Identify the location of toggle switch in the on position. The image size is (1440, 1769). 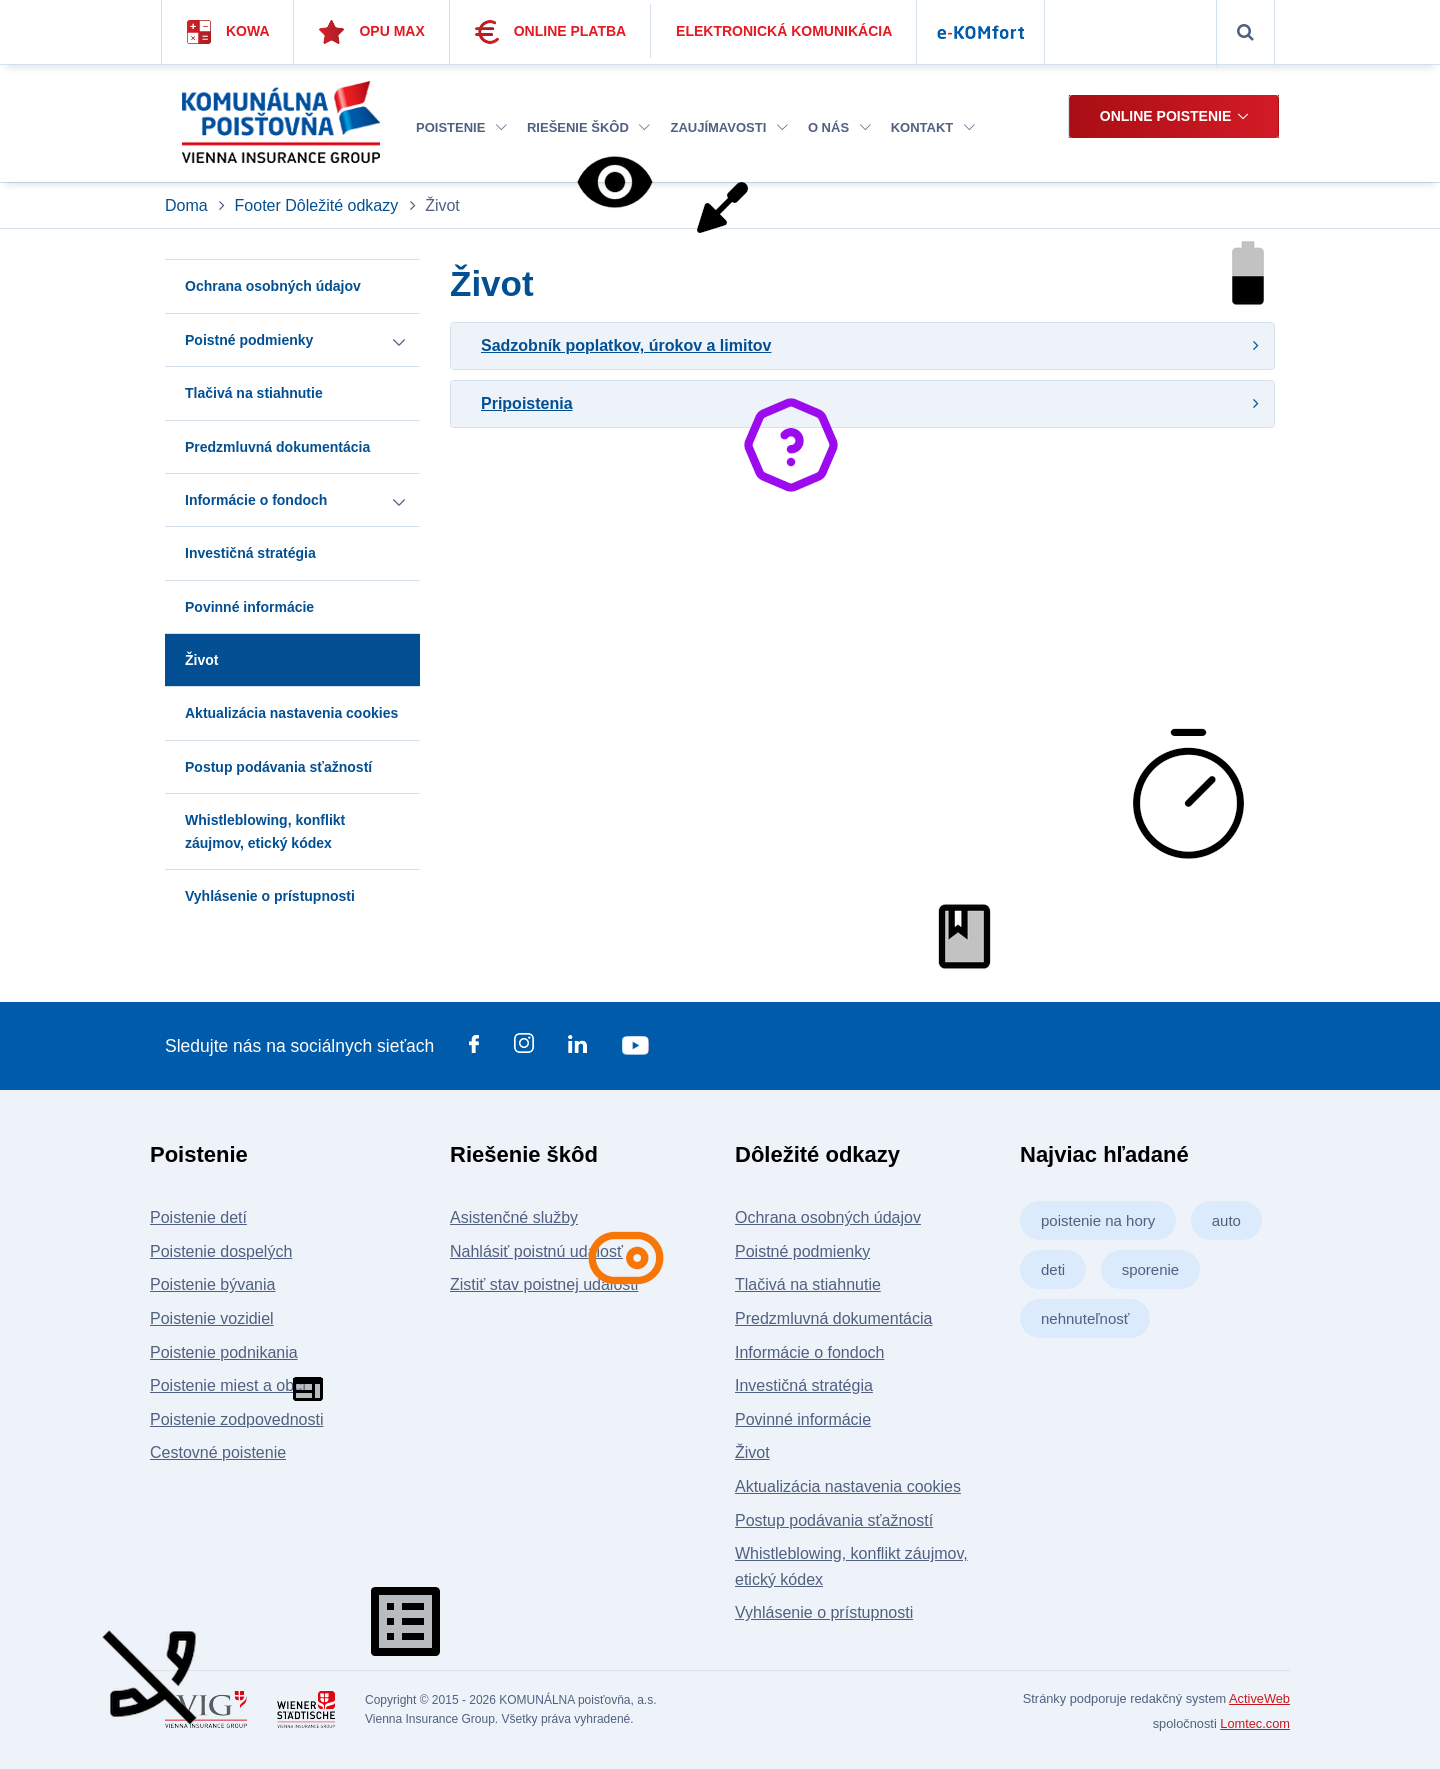
(626, 1258).